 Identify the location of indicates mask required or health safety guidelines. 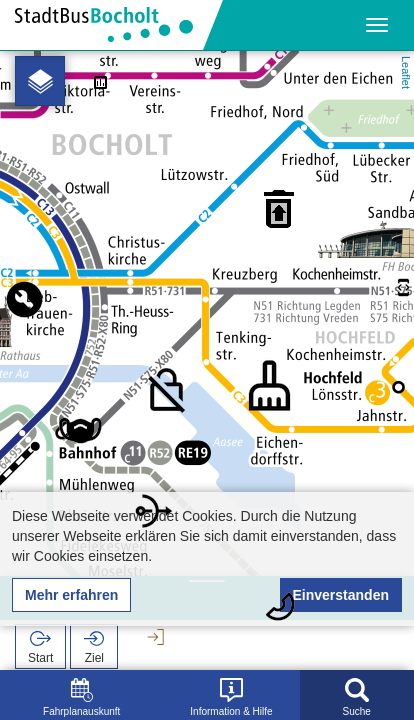
(80, 430).